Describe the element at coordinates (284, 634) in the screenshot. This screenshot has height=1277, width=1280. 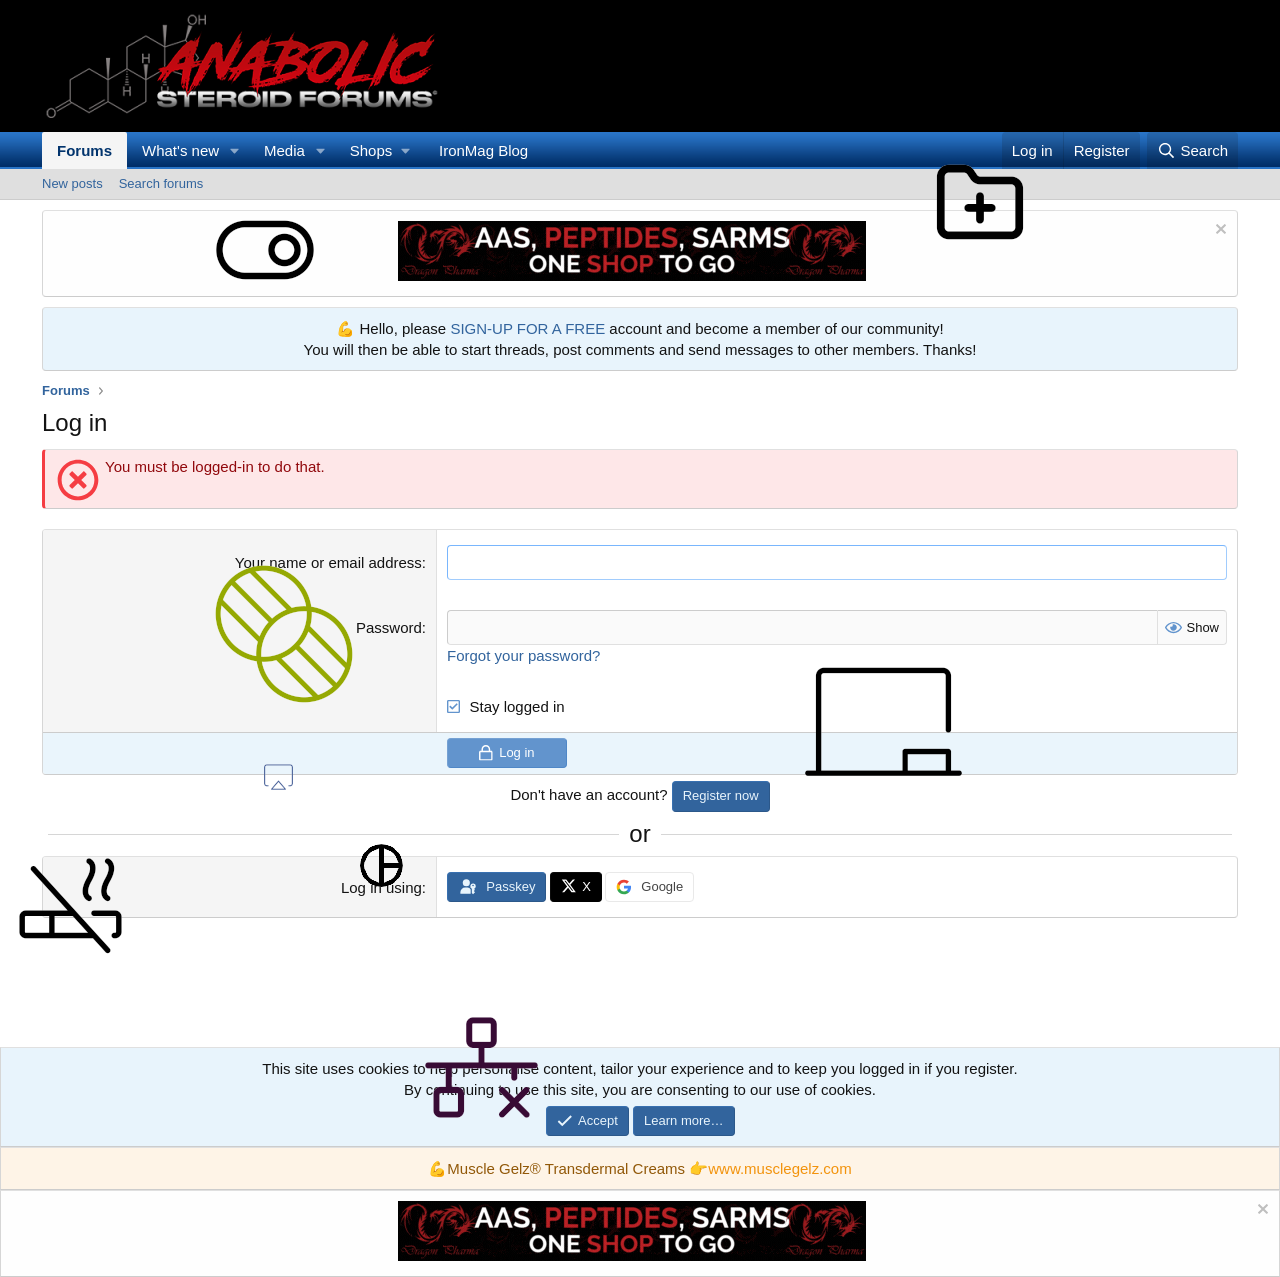
I see `exclude overlapping elements from selection` at that location.